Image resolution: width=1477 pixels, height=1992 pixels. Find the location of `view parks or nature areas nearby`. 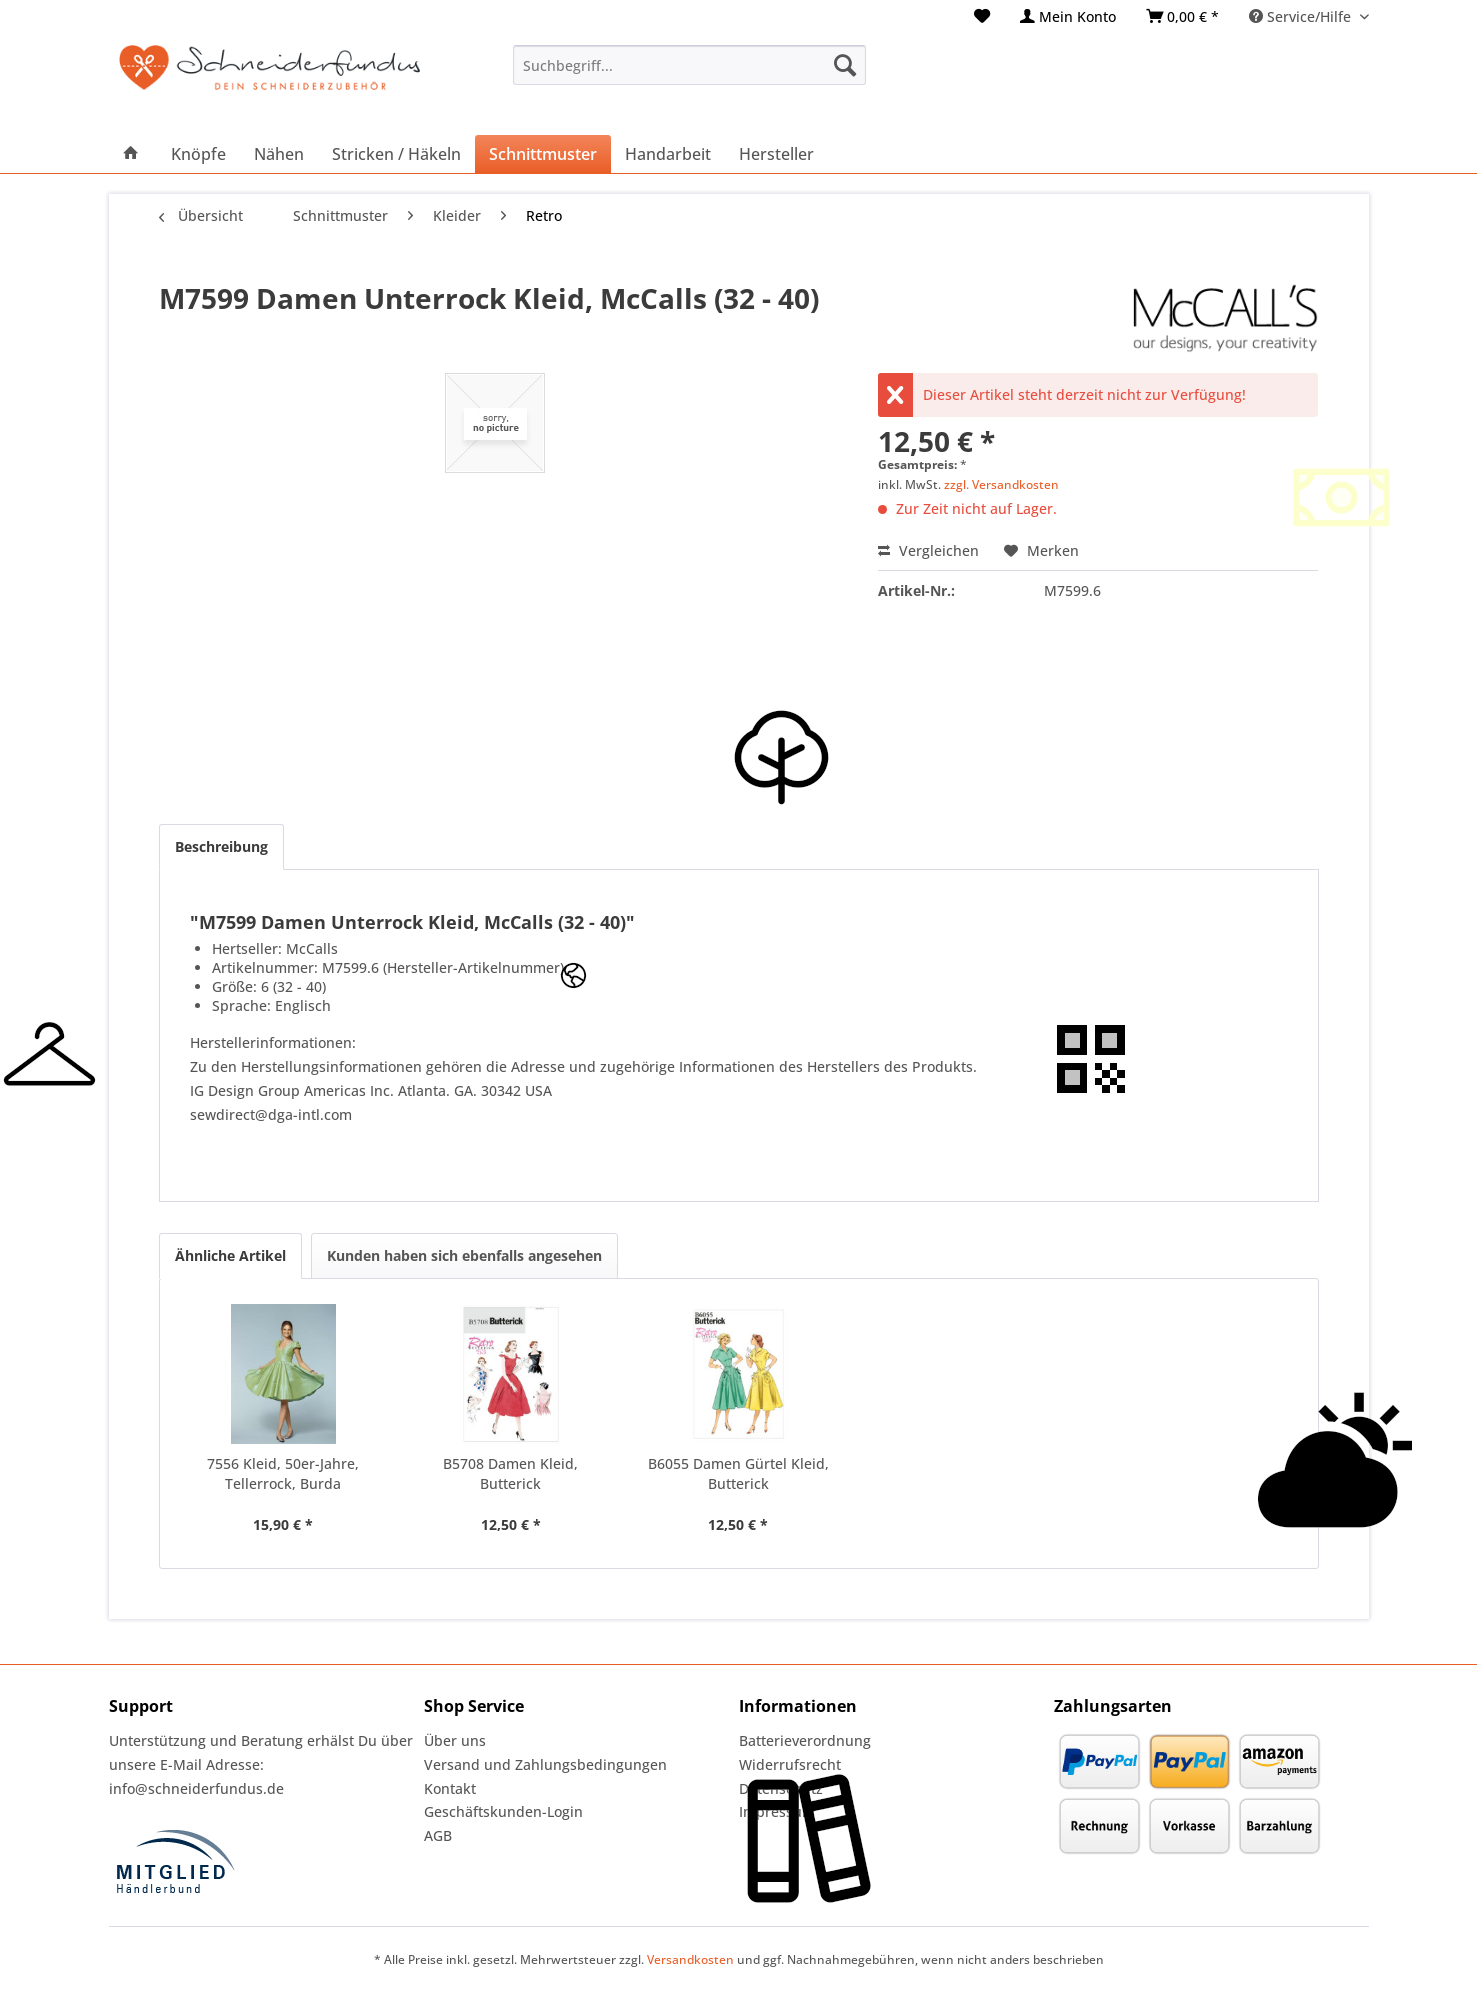

view parks or nature areas nearby is located at coordinates (781, 757).